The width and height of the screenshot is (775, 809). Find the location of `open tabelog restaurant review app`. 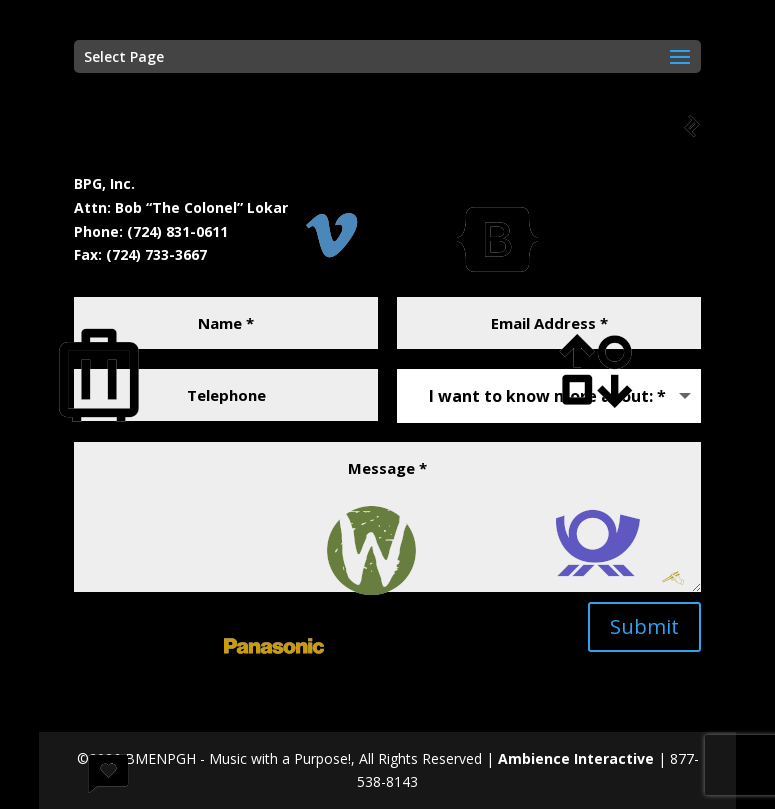

open tabelog restaurant review app is located at coordinates (673, 578).